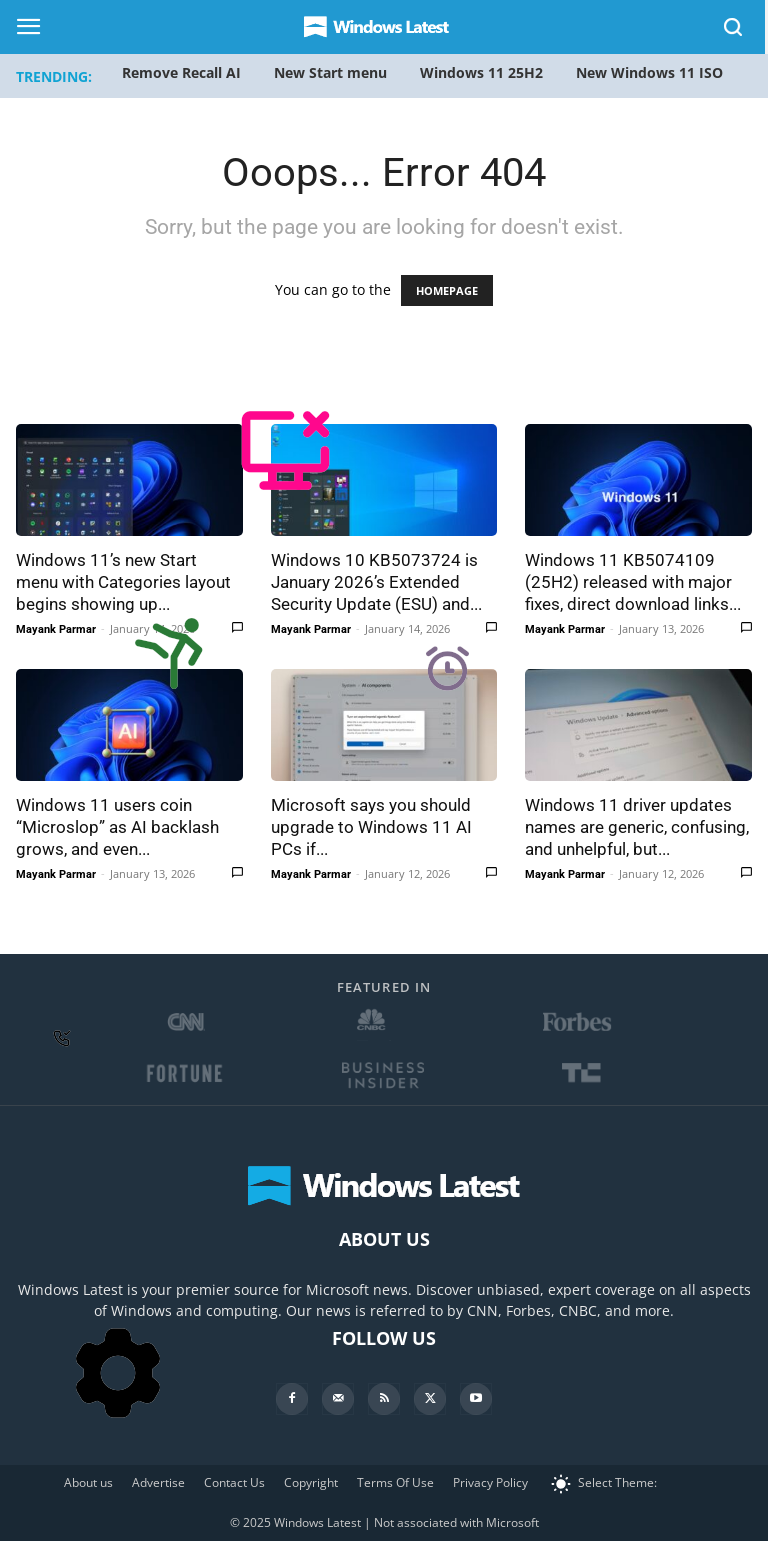 Image resolution: width=768 pixels, height=1541 pixels. What do you see at coordinates (170, 653) in the screenshot?
I see `access martial arts or combat sports content` at bounding box center [170, 653].